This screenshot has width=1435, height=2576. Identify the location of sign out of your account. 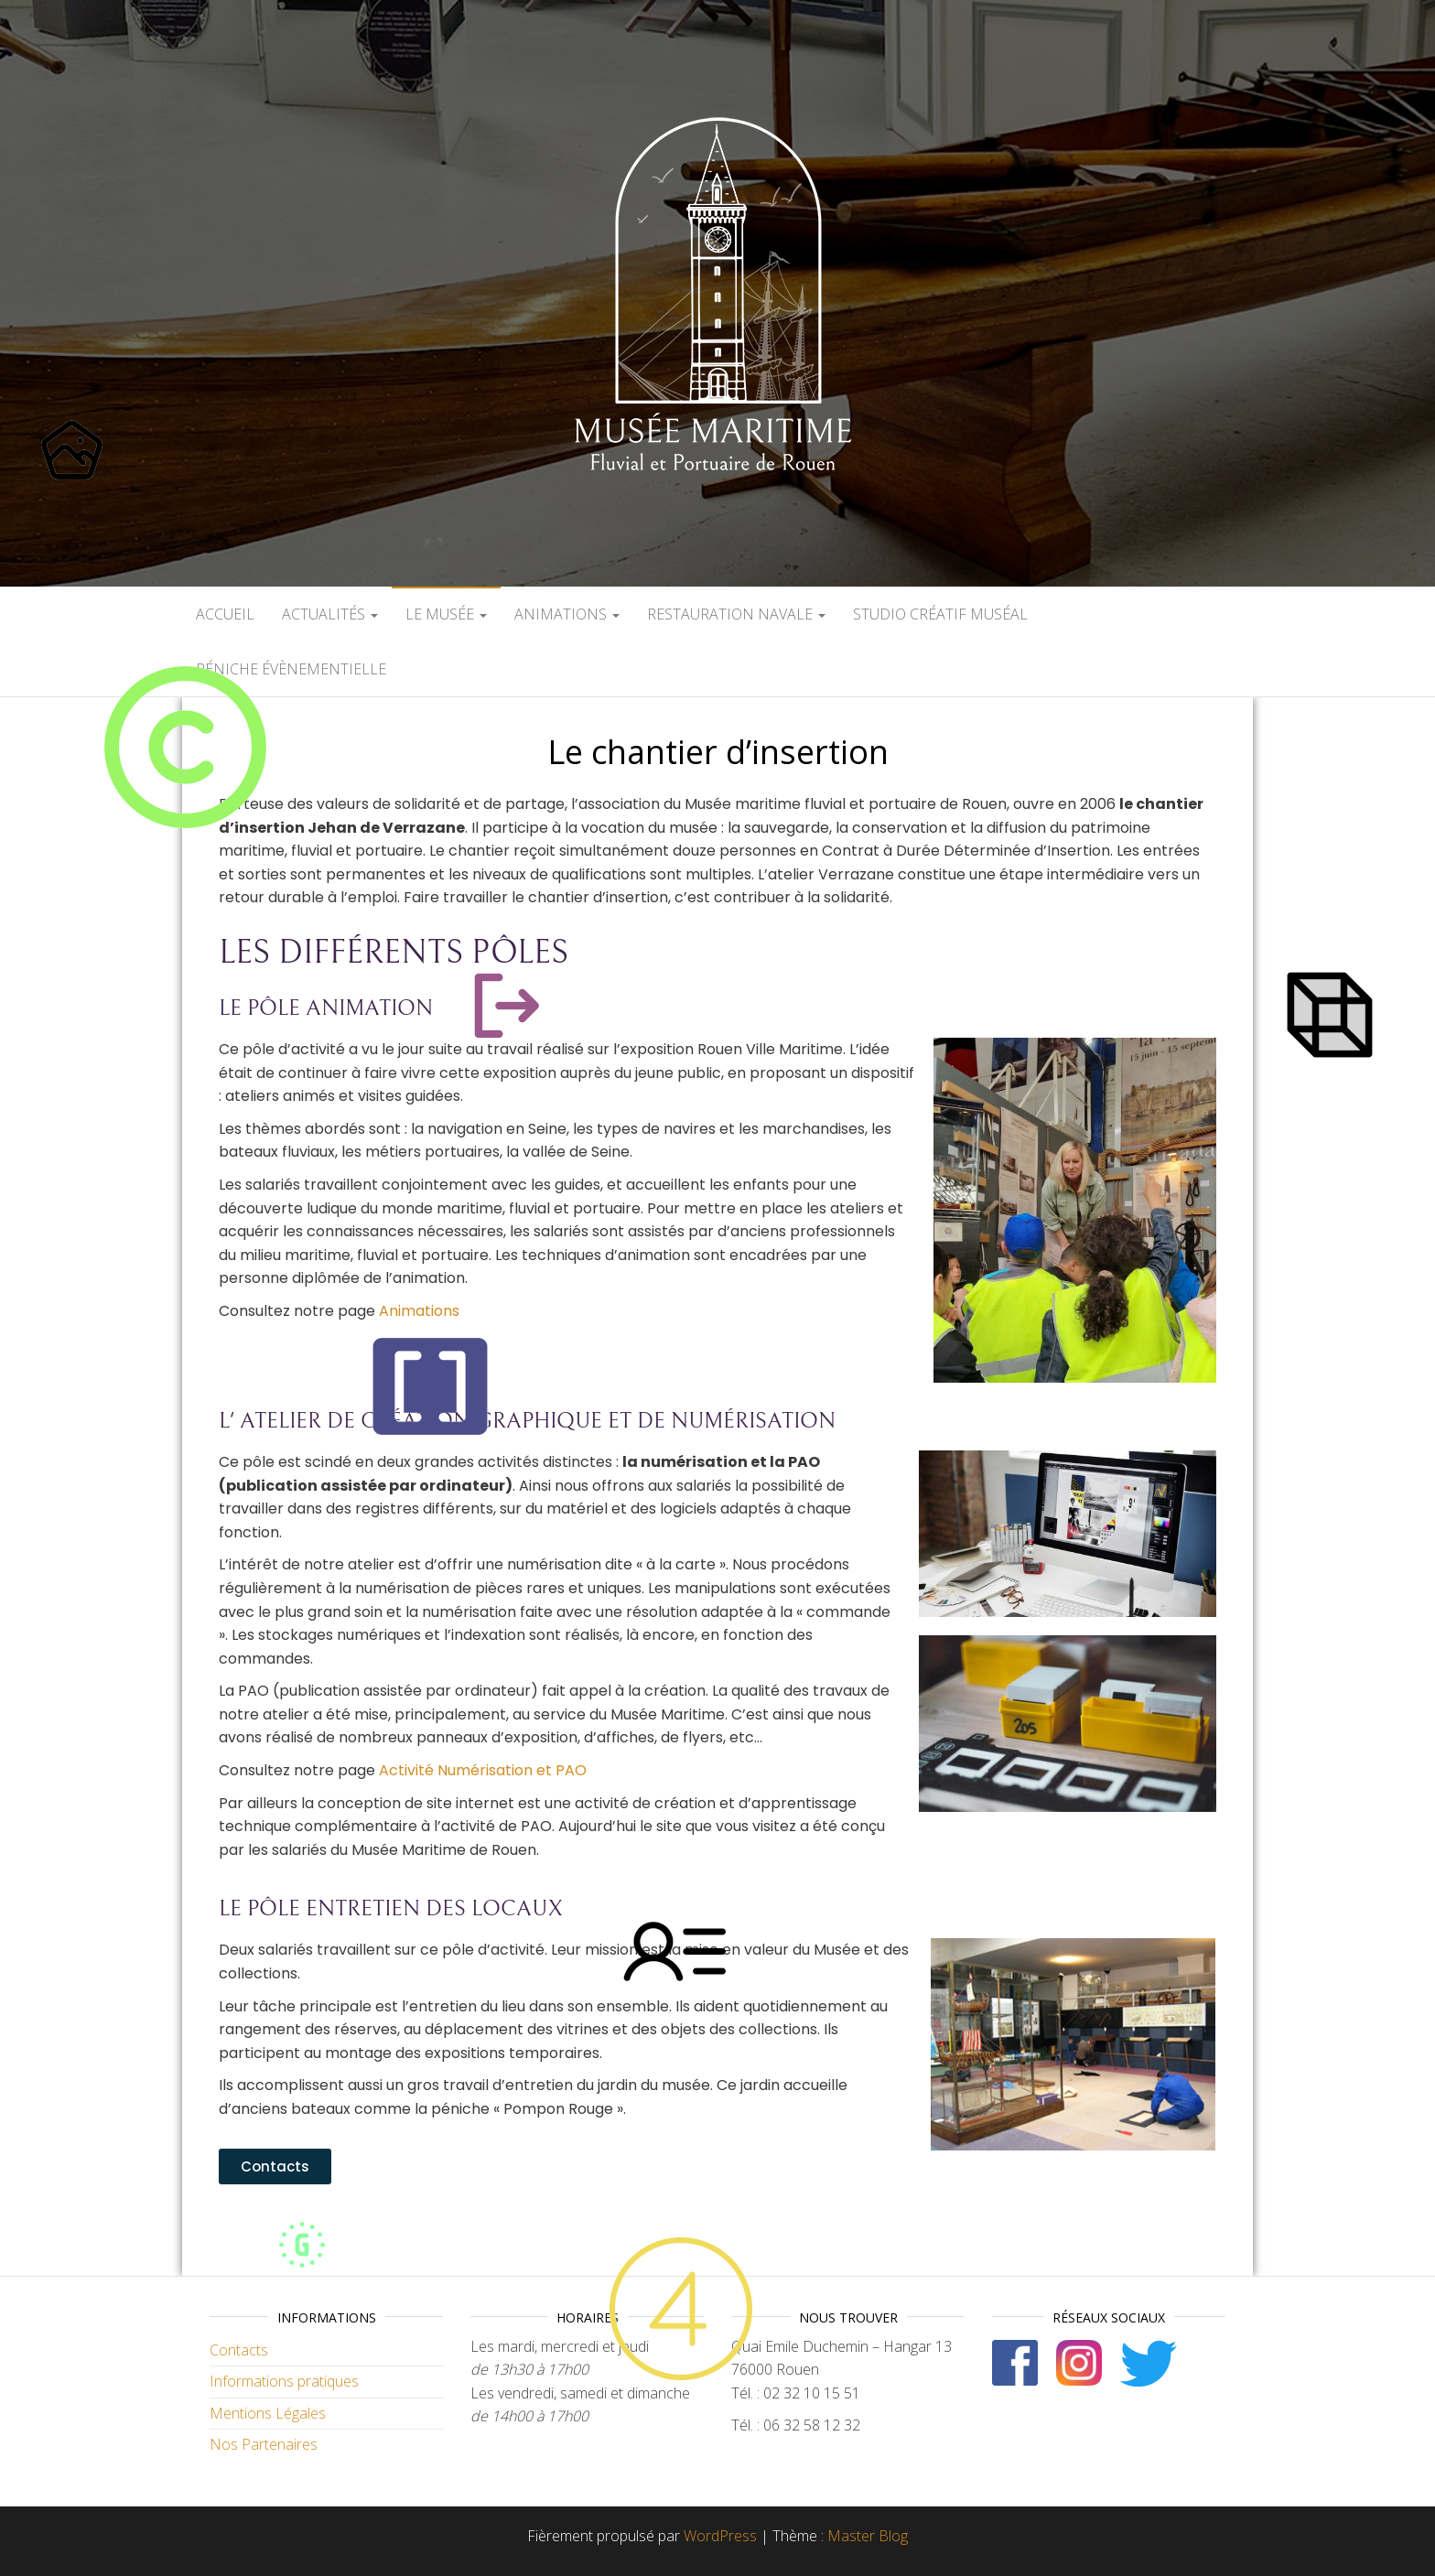
(504, 1006).